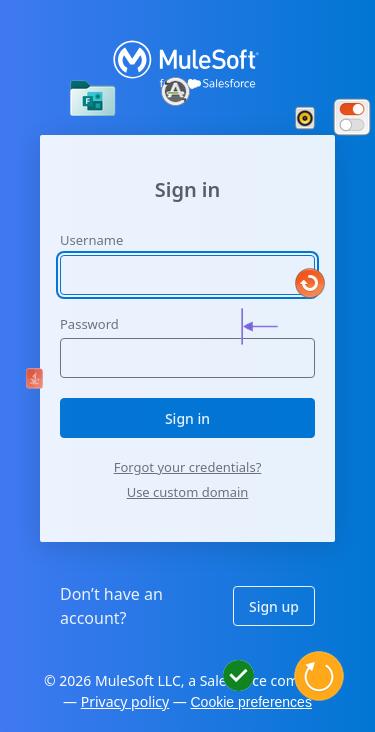 This screenshot has width=375, height=732. Describe the element at coordinates (34, 378) in the screenshot. I see `java archive file (.jar)` at that location.